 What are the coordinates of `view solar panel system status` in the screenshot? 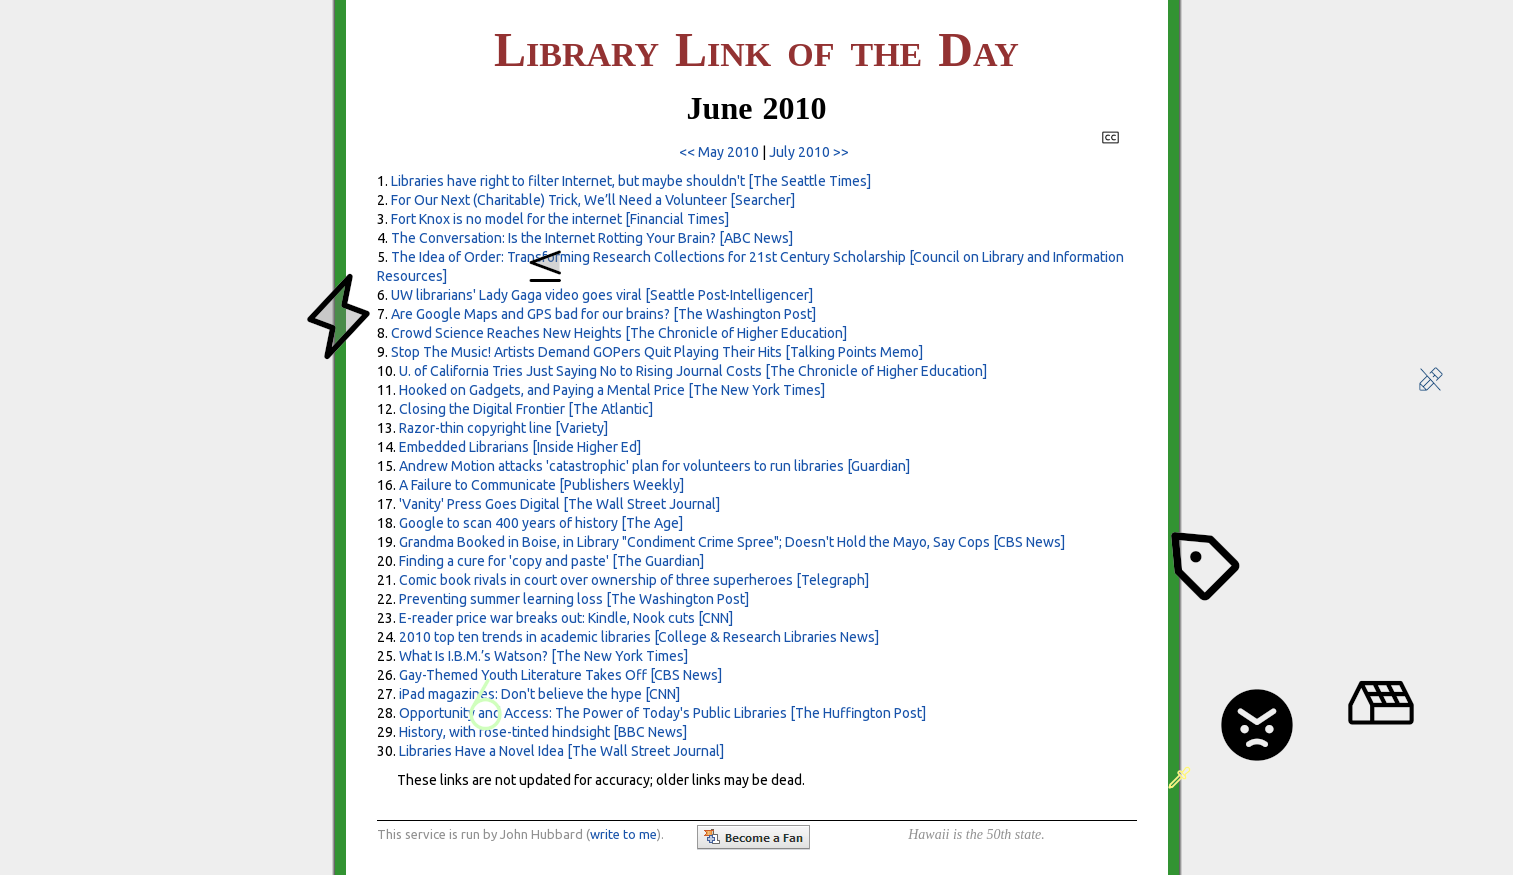 It's located at (1381, 705).